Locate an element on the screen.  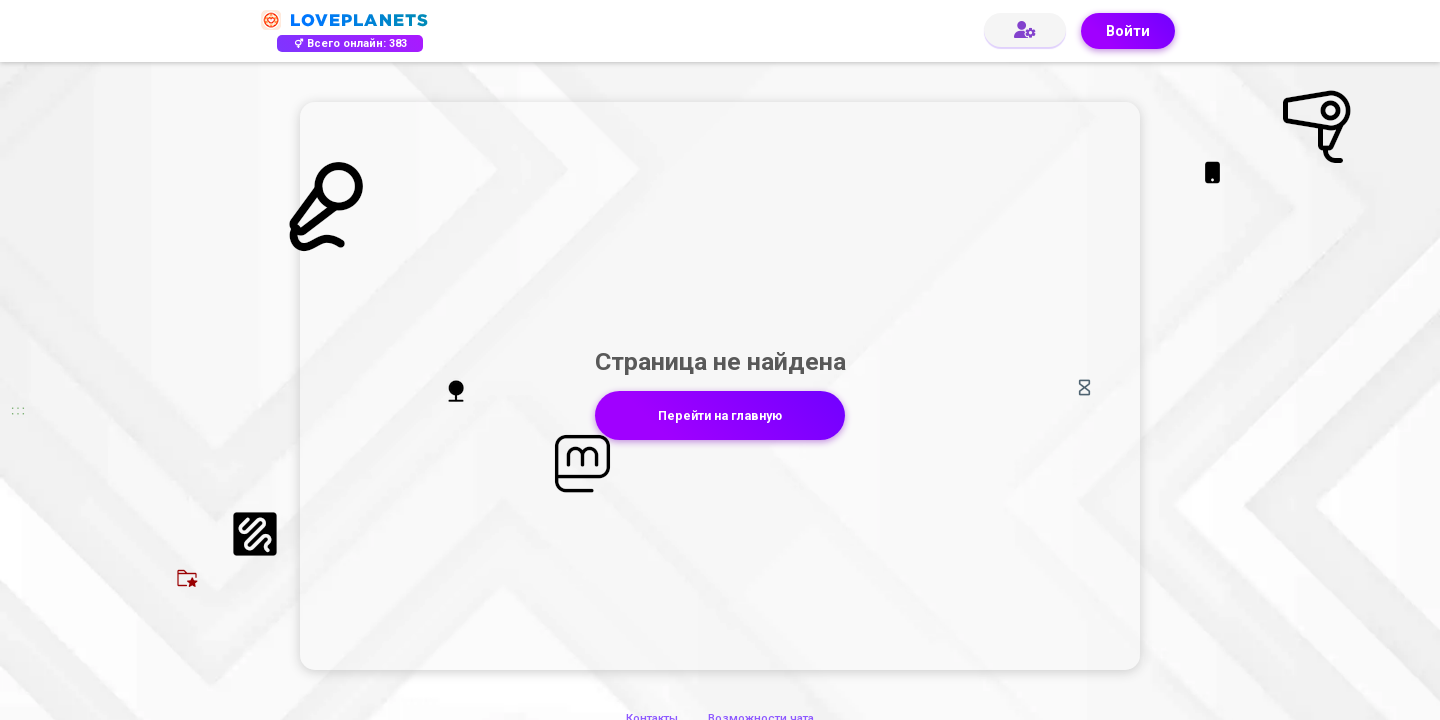
drag to reorder items is located at coordinates (18, 411).